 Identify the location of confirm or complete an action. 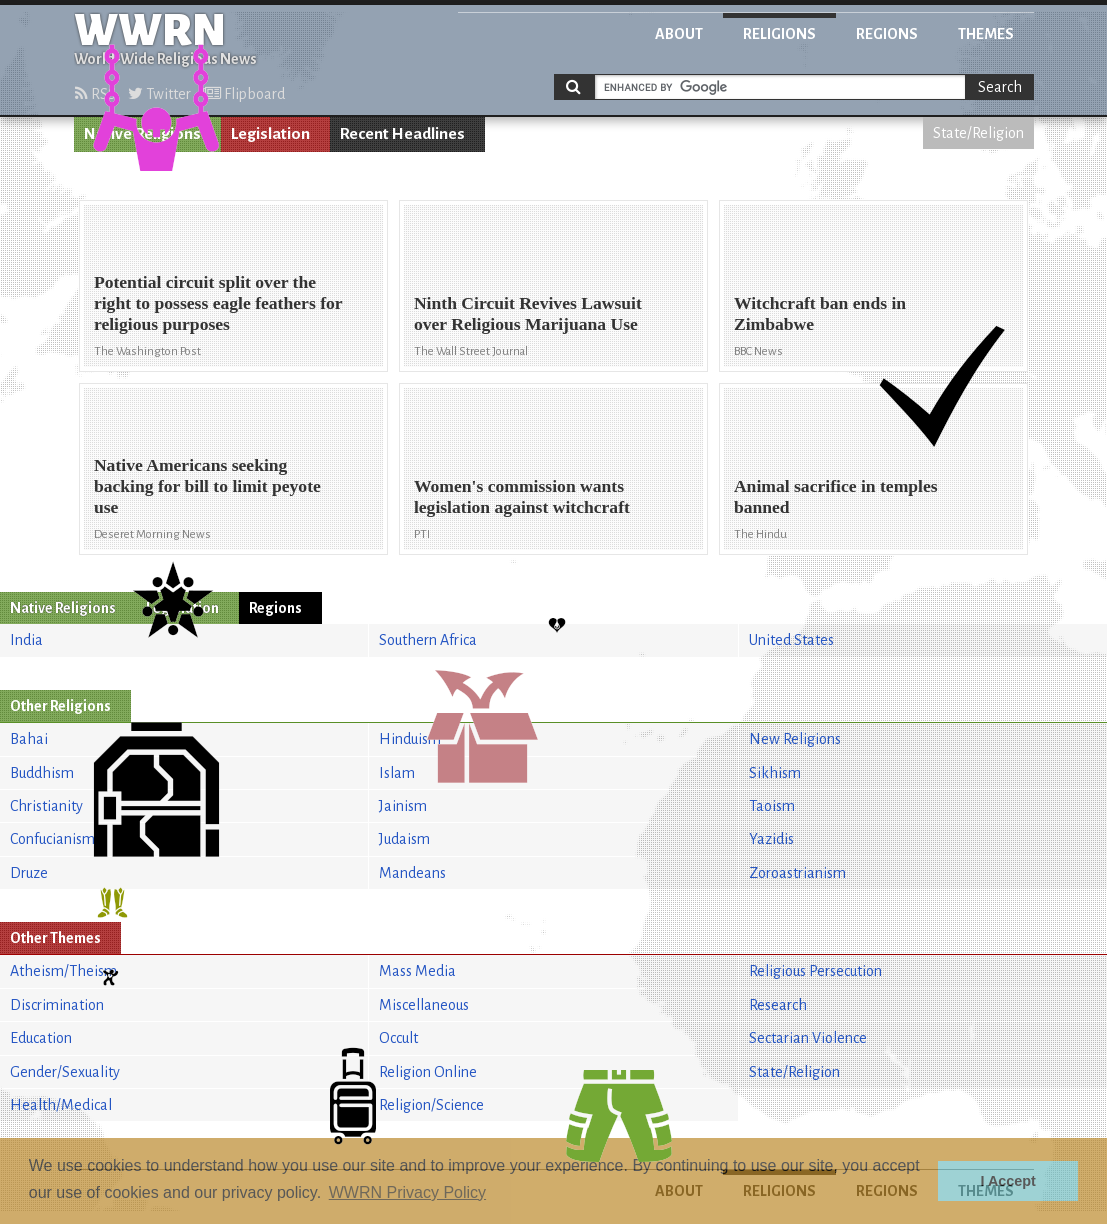
(942, 386).